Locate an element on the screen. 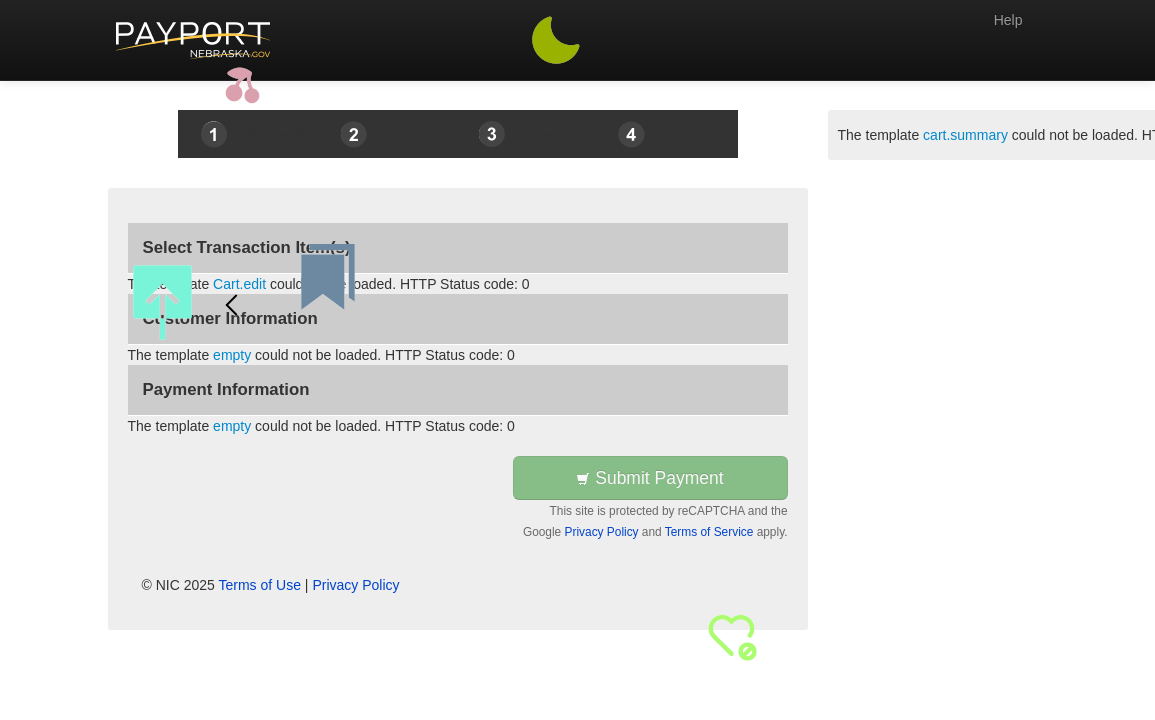 This screenshot has height=720, width=1155. upload or push content to a server is located at coordinates (162, 302).